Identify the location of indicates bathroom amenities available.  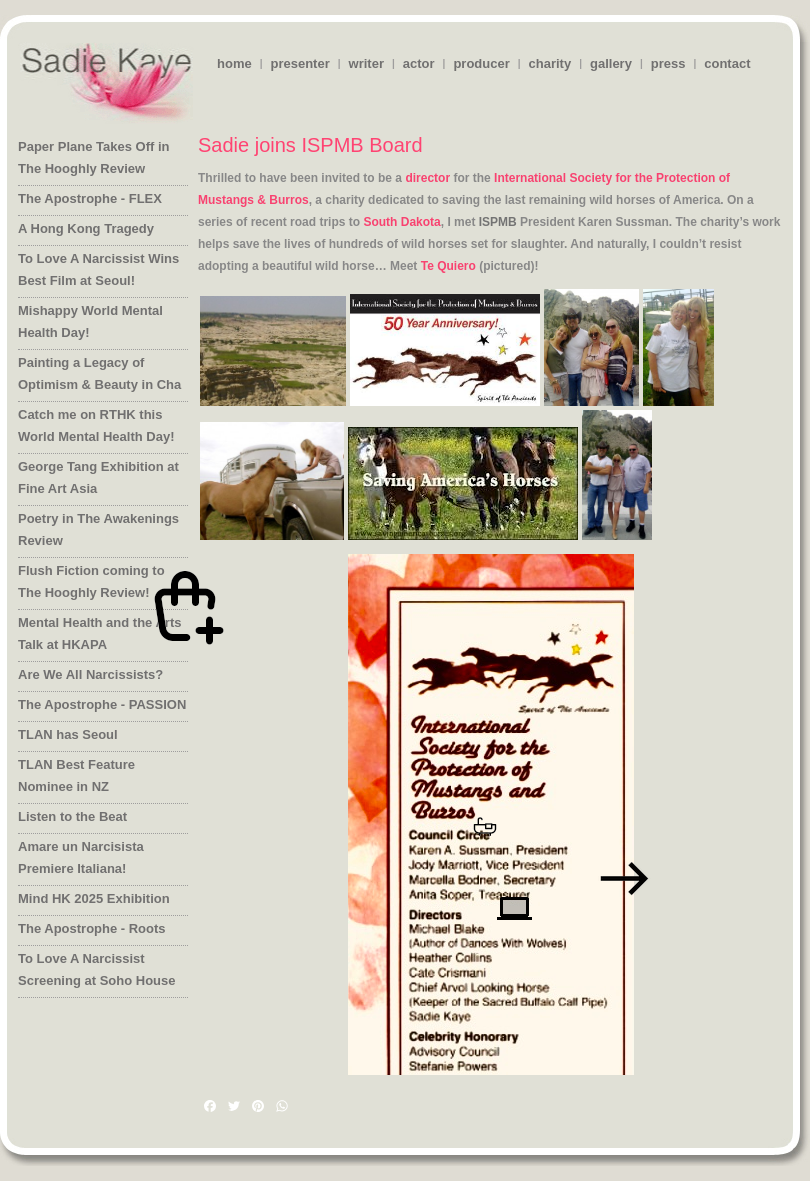
(485, 827).